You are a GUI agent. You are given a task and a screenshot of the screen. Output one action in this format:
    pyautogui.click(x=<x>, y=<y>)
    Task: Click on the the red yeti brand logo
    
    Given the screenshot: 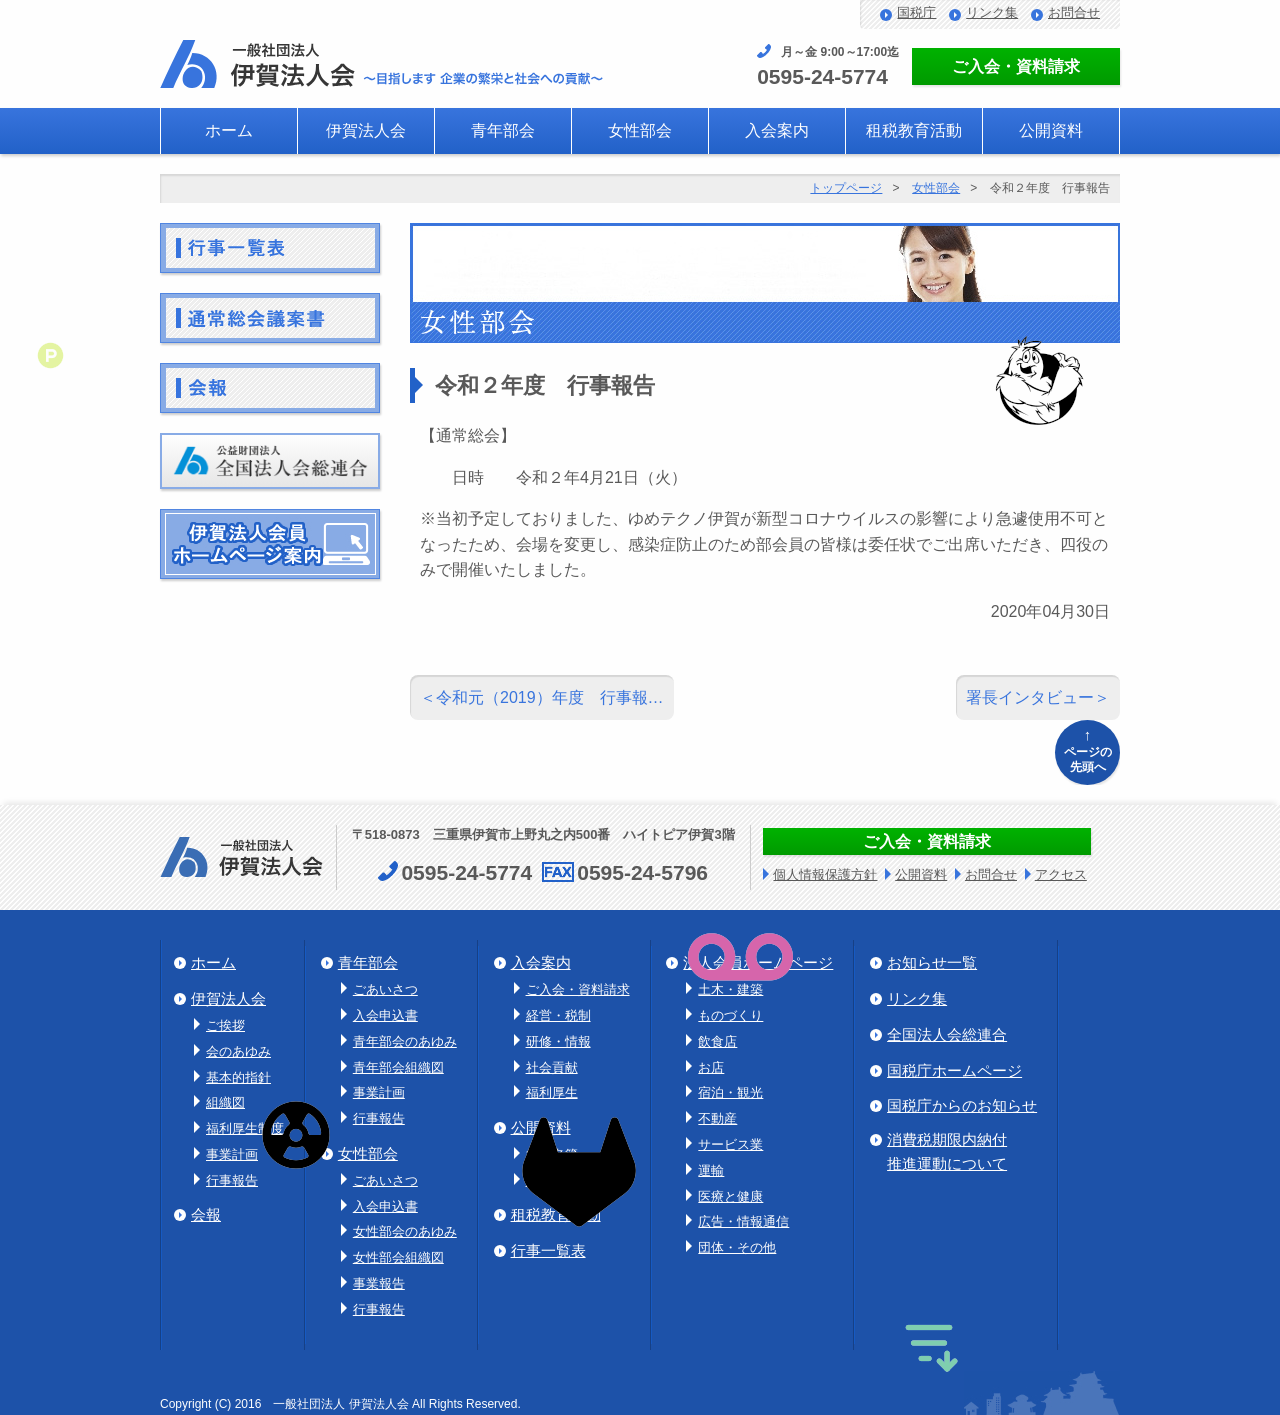 What is the action you would take?
    pyautogui.click(x=1039, y=380)
    